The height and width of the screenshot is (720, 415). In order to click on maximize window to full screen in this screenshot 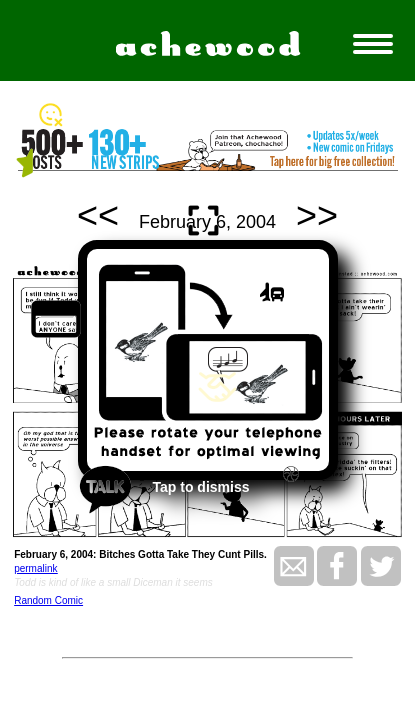, I will do `click(56, 319)`.